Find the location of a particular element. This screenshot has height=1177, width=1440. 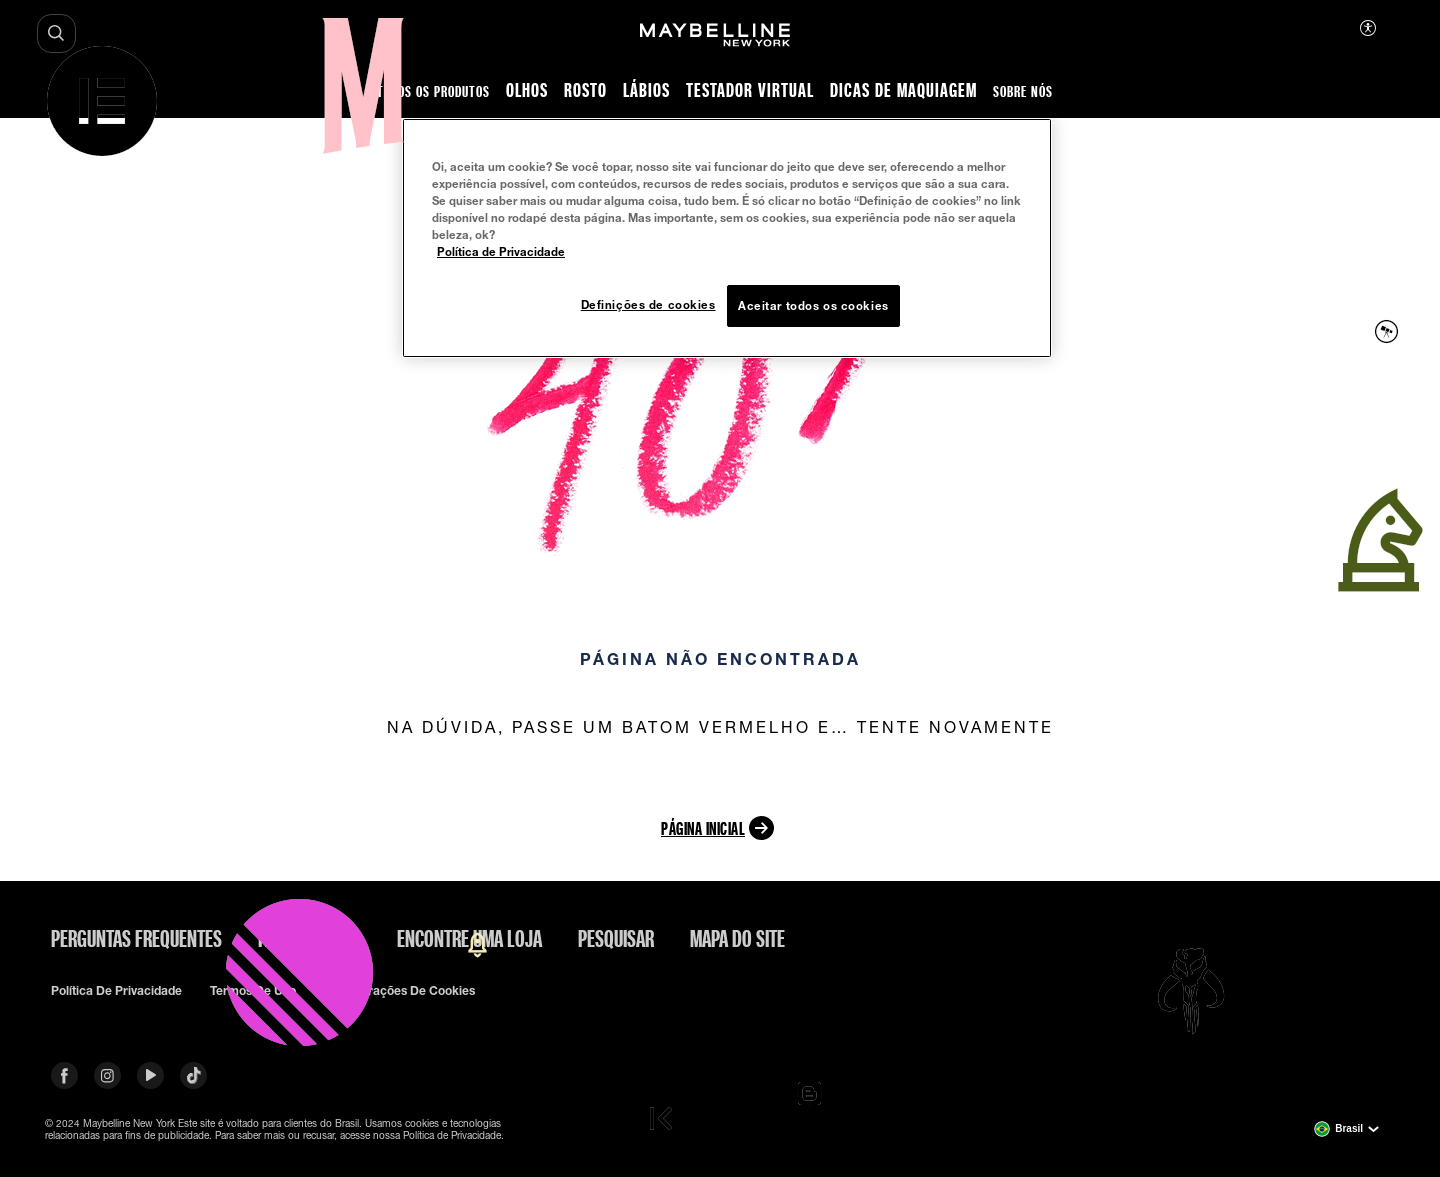

skip to previous track is located at coordinates (659, 1118).